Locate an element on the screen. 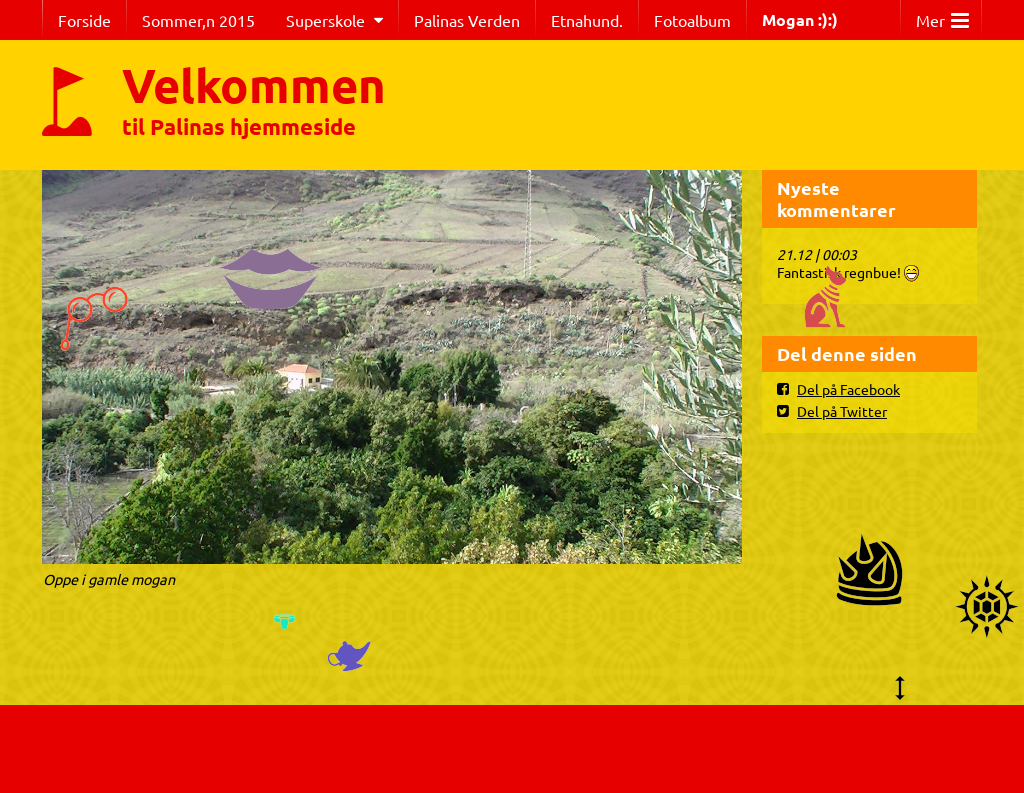 The width and height of the screenshot is (1024, 793). view detailed information or inspect an item is located at coordinates (93, 318).